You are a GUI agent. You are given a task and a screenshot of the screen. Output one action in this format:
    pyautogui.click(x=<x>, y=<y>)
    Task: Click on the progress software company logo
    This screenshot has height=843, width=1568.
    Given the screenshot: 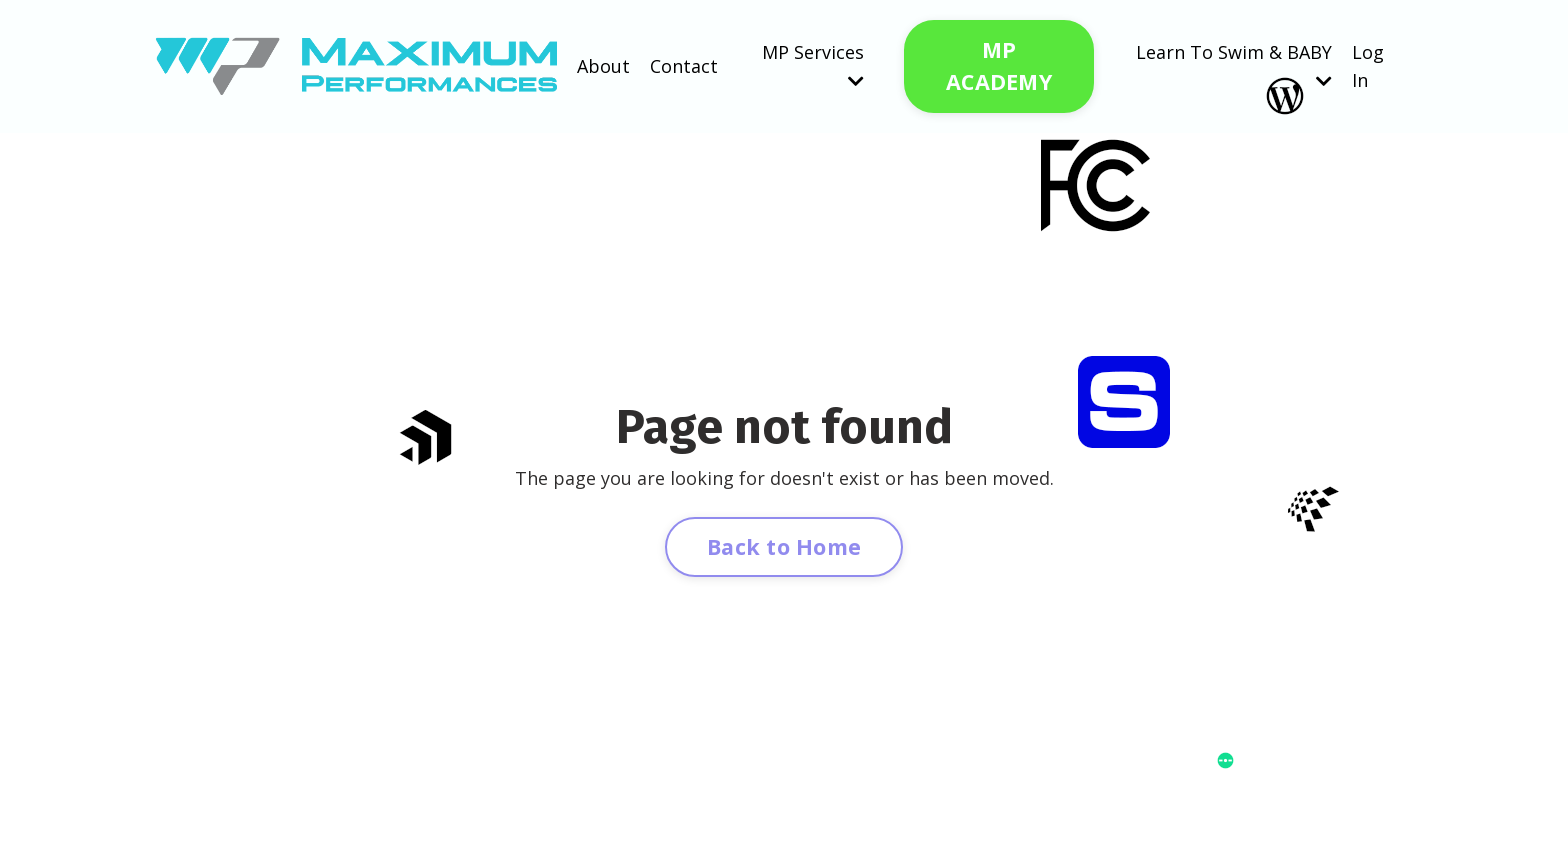 What is the action you would take?
    pyautogui.click(x=425, y=437)
    